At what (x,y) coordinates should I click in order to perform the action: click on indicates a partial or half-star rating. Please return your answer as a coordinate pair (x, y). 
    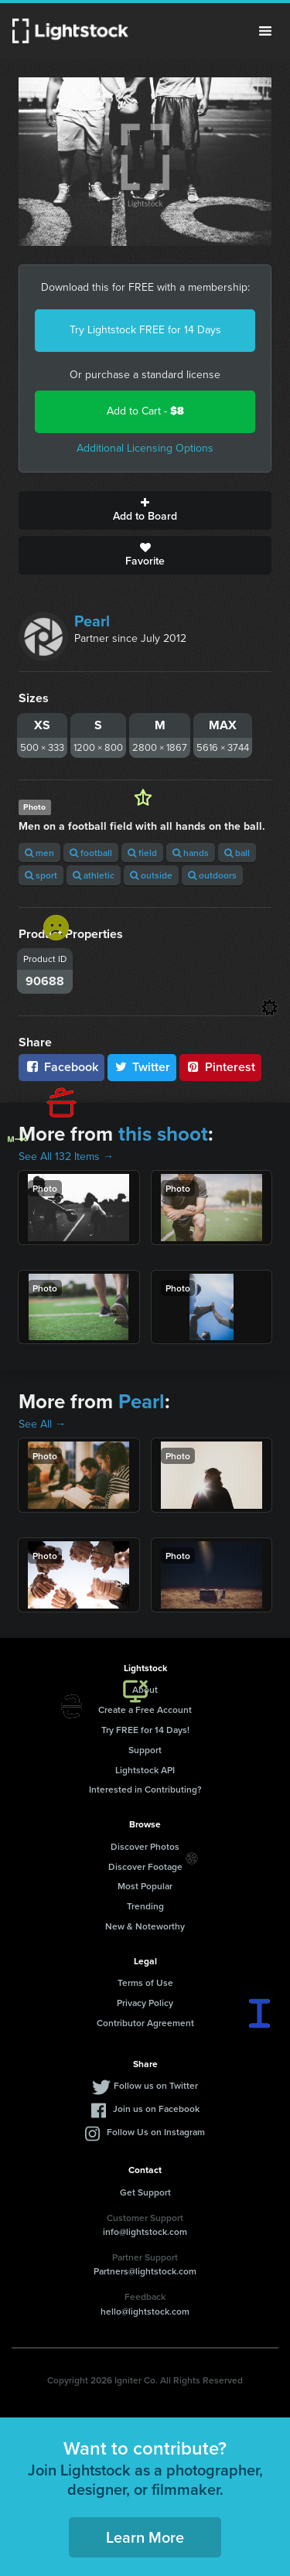
    Looking at the image, I should click on (143, 798).